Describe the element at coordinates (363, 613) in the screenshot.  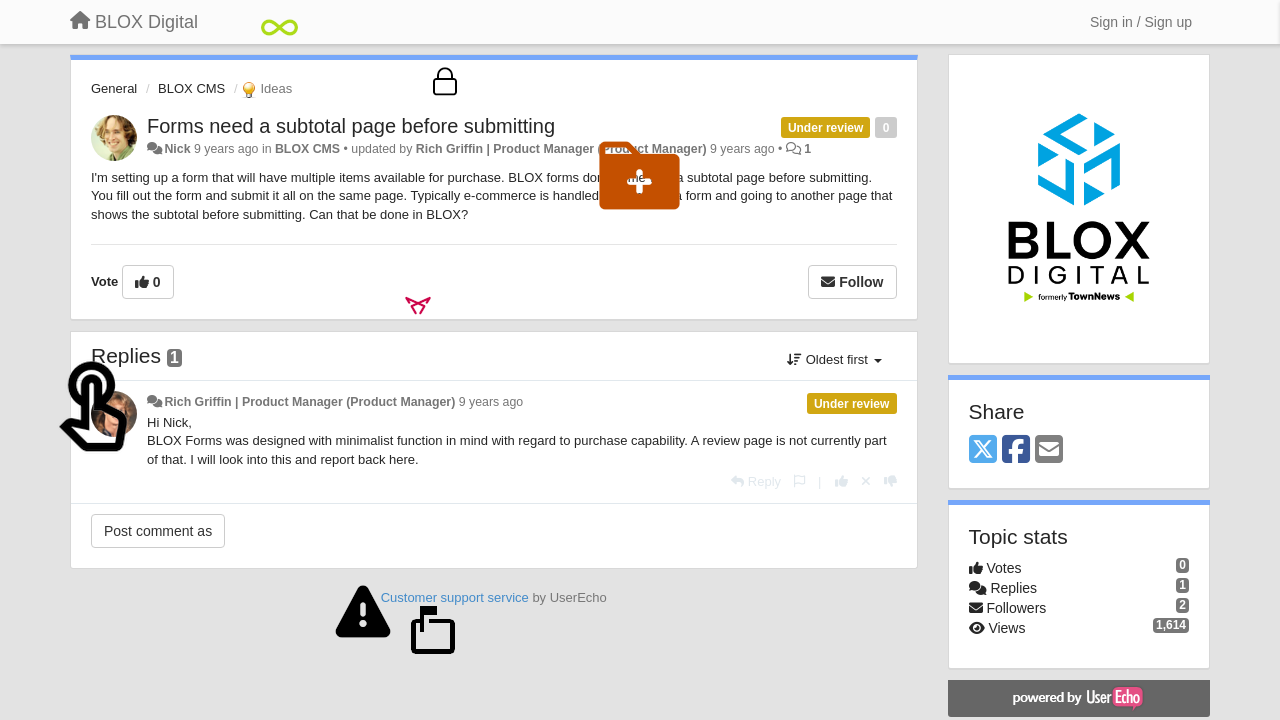
I see `indicates a warning or important alert` at that location.